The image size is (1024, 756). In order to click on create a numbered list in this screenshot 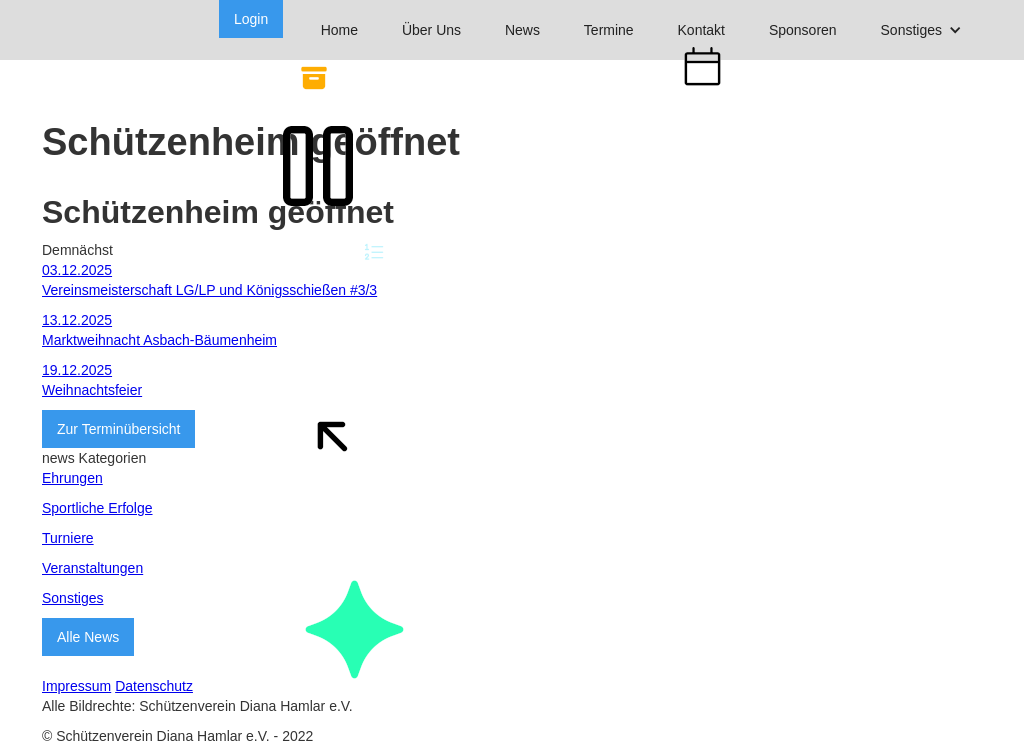, I will do `click(375, 252)`.